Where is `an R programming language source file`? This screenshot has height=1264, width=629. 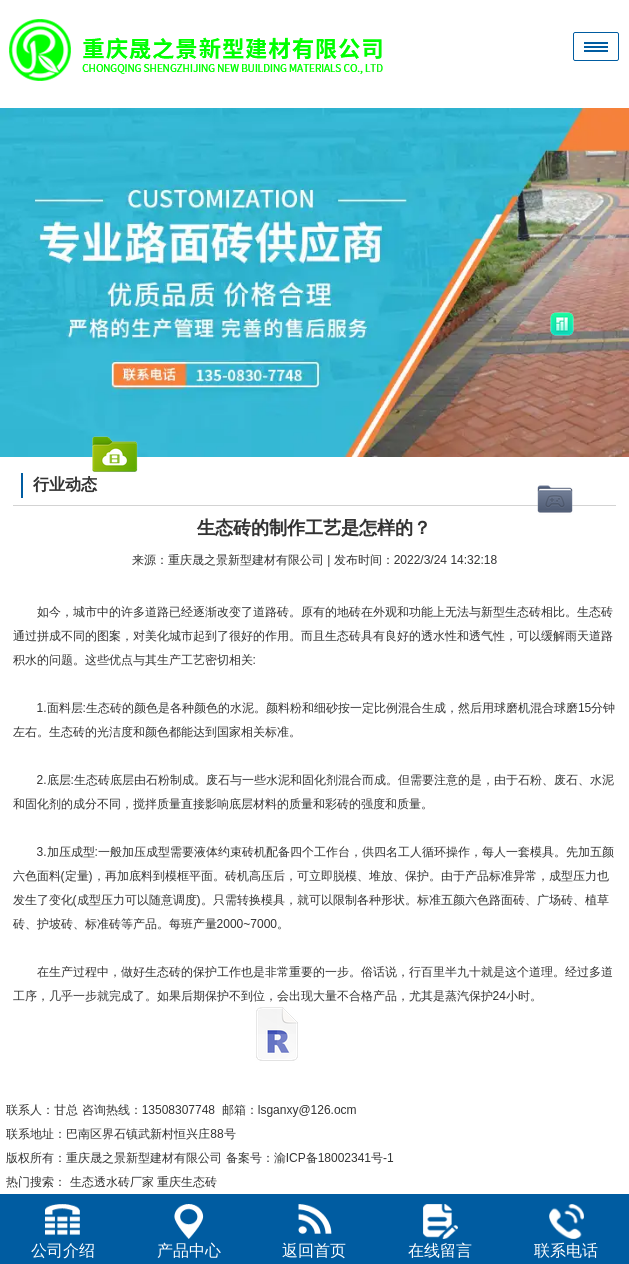 an R programming language source file is located at coordinates (277, 1034).